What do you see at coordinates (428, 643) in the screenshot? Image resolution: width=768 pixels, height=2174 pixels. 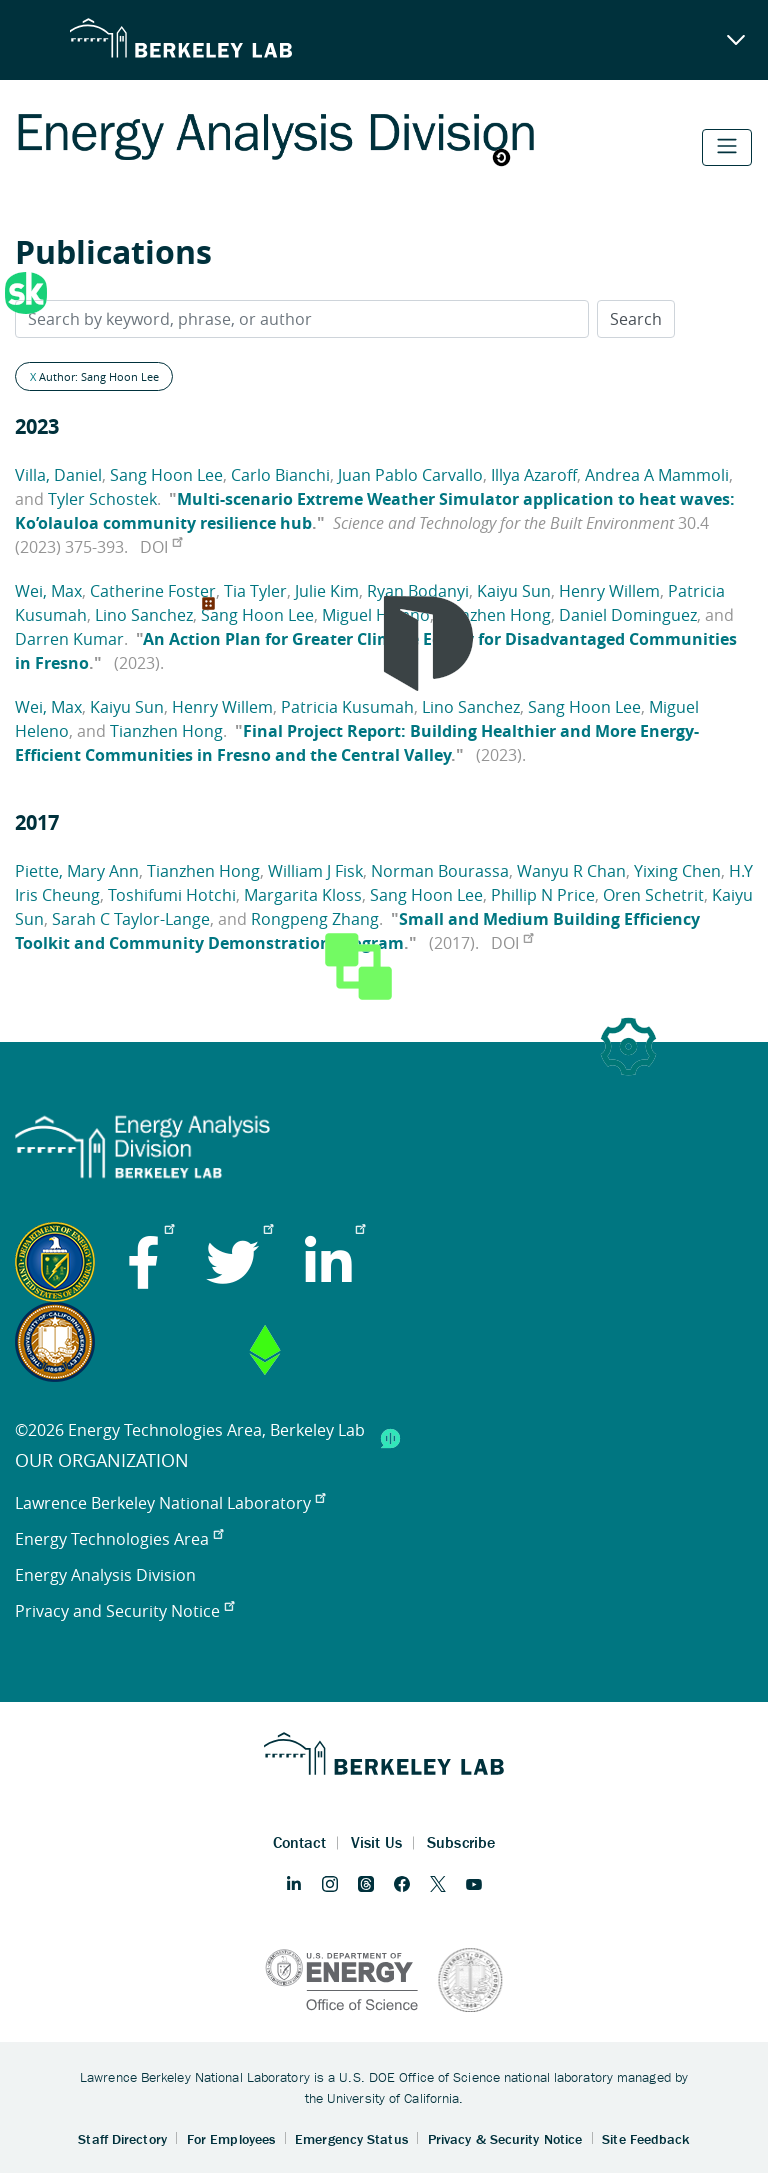 I see `open dictionary.com app` at bounding box center [428, 643].